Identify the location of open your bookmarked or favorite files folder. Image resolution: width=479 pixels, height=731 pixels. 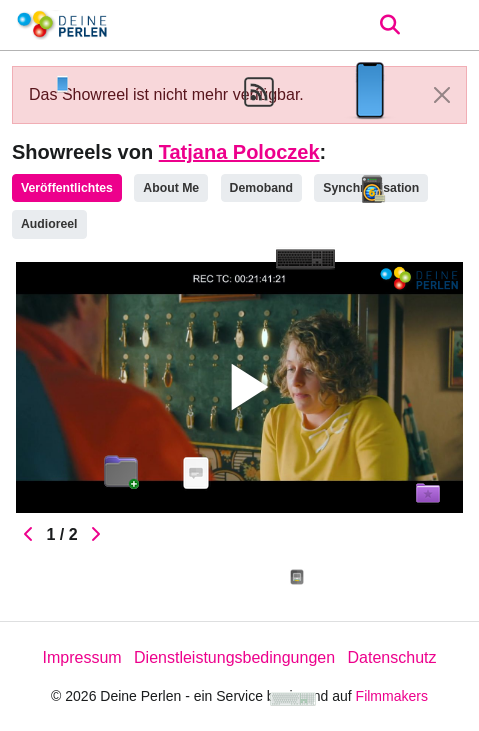
(428, 493).